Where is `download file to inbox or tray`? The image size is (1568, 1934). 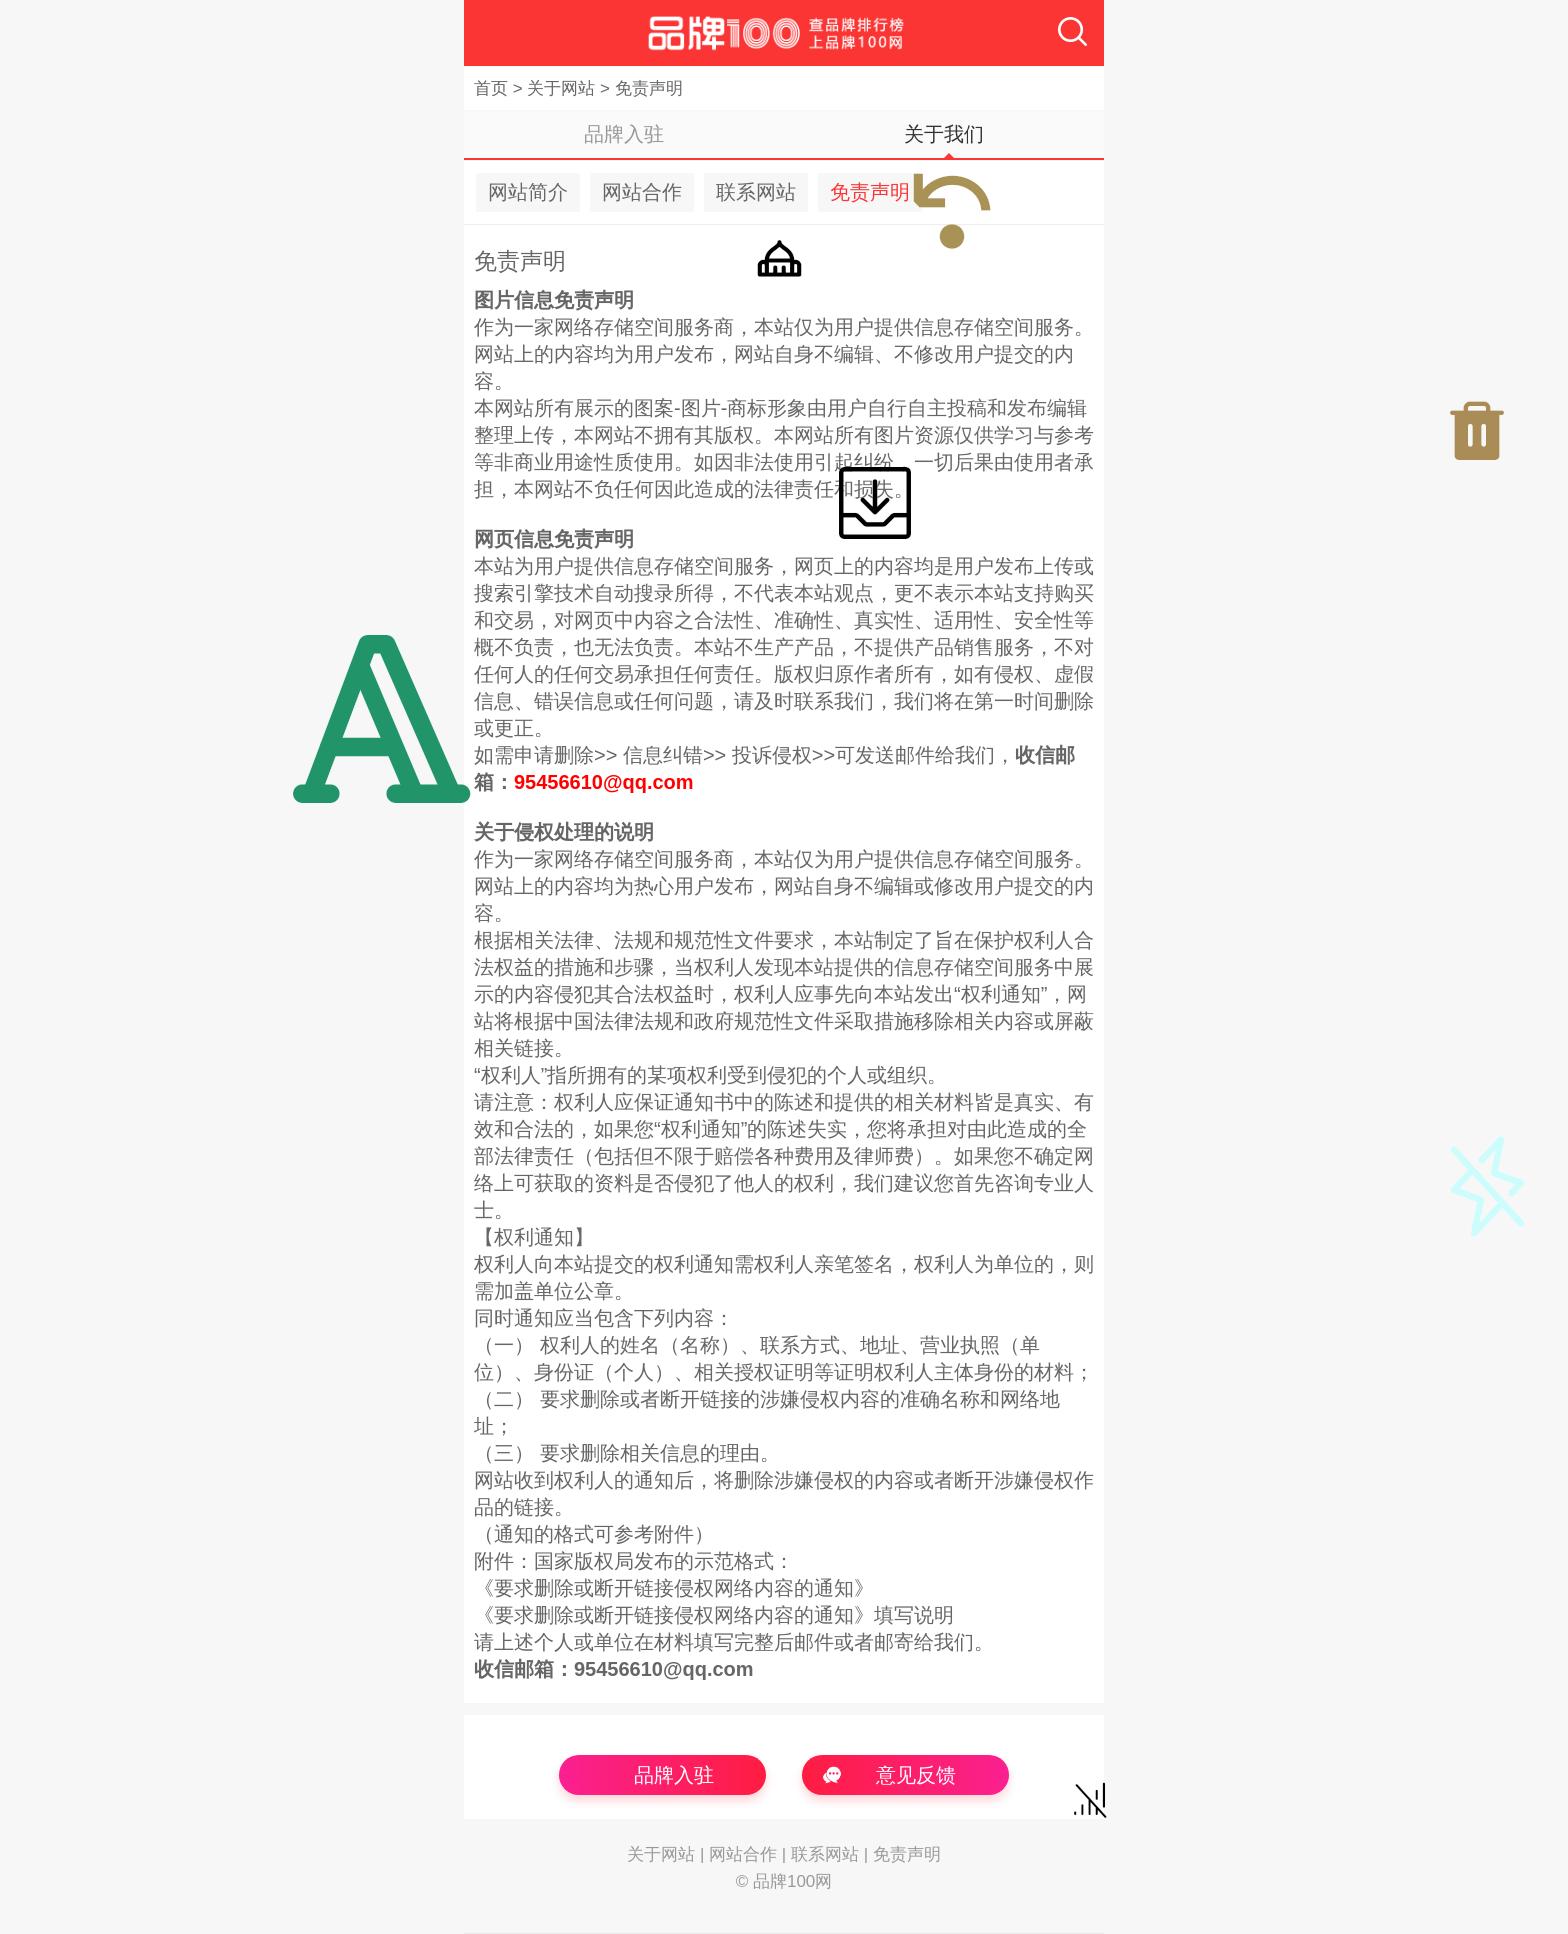 download file to inbox or tray is located at coordinates (875, 503).